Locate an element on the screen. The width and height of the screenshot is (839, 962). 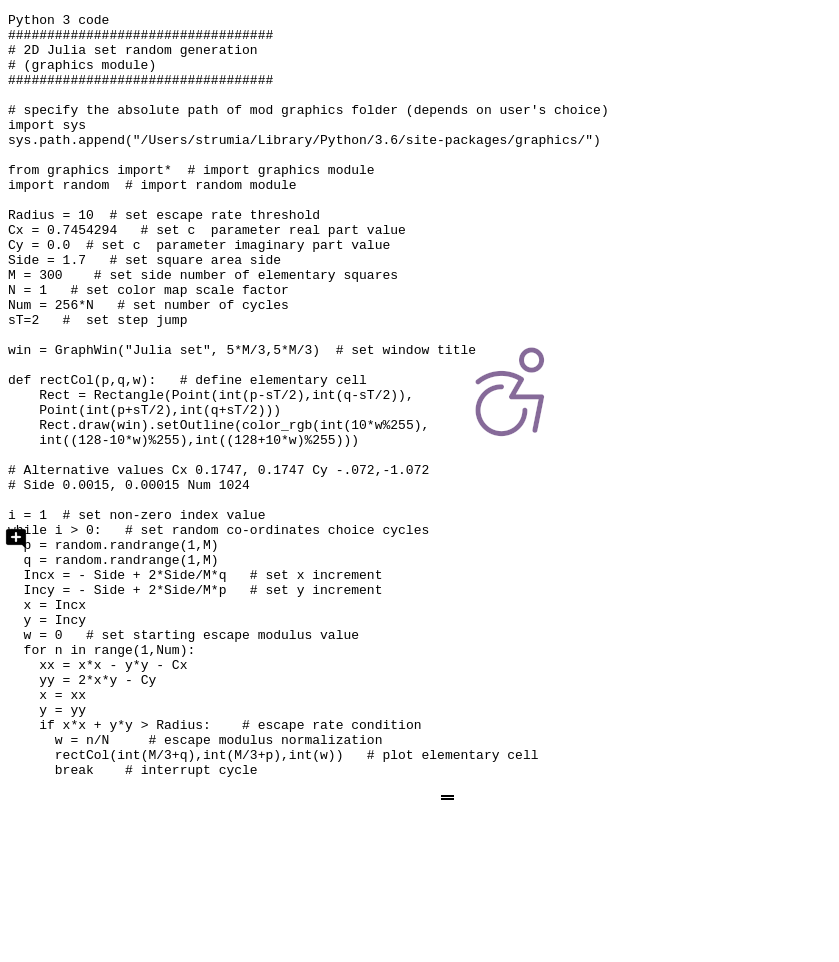
indicates wheelchair accessible route or facility is located at coordinates (511, 393).